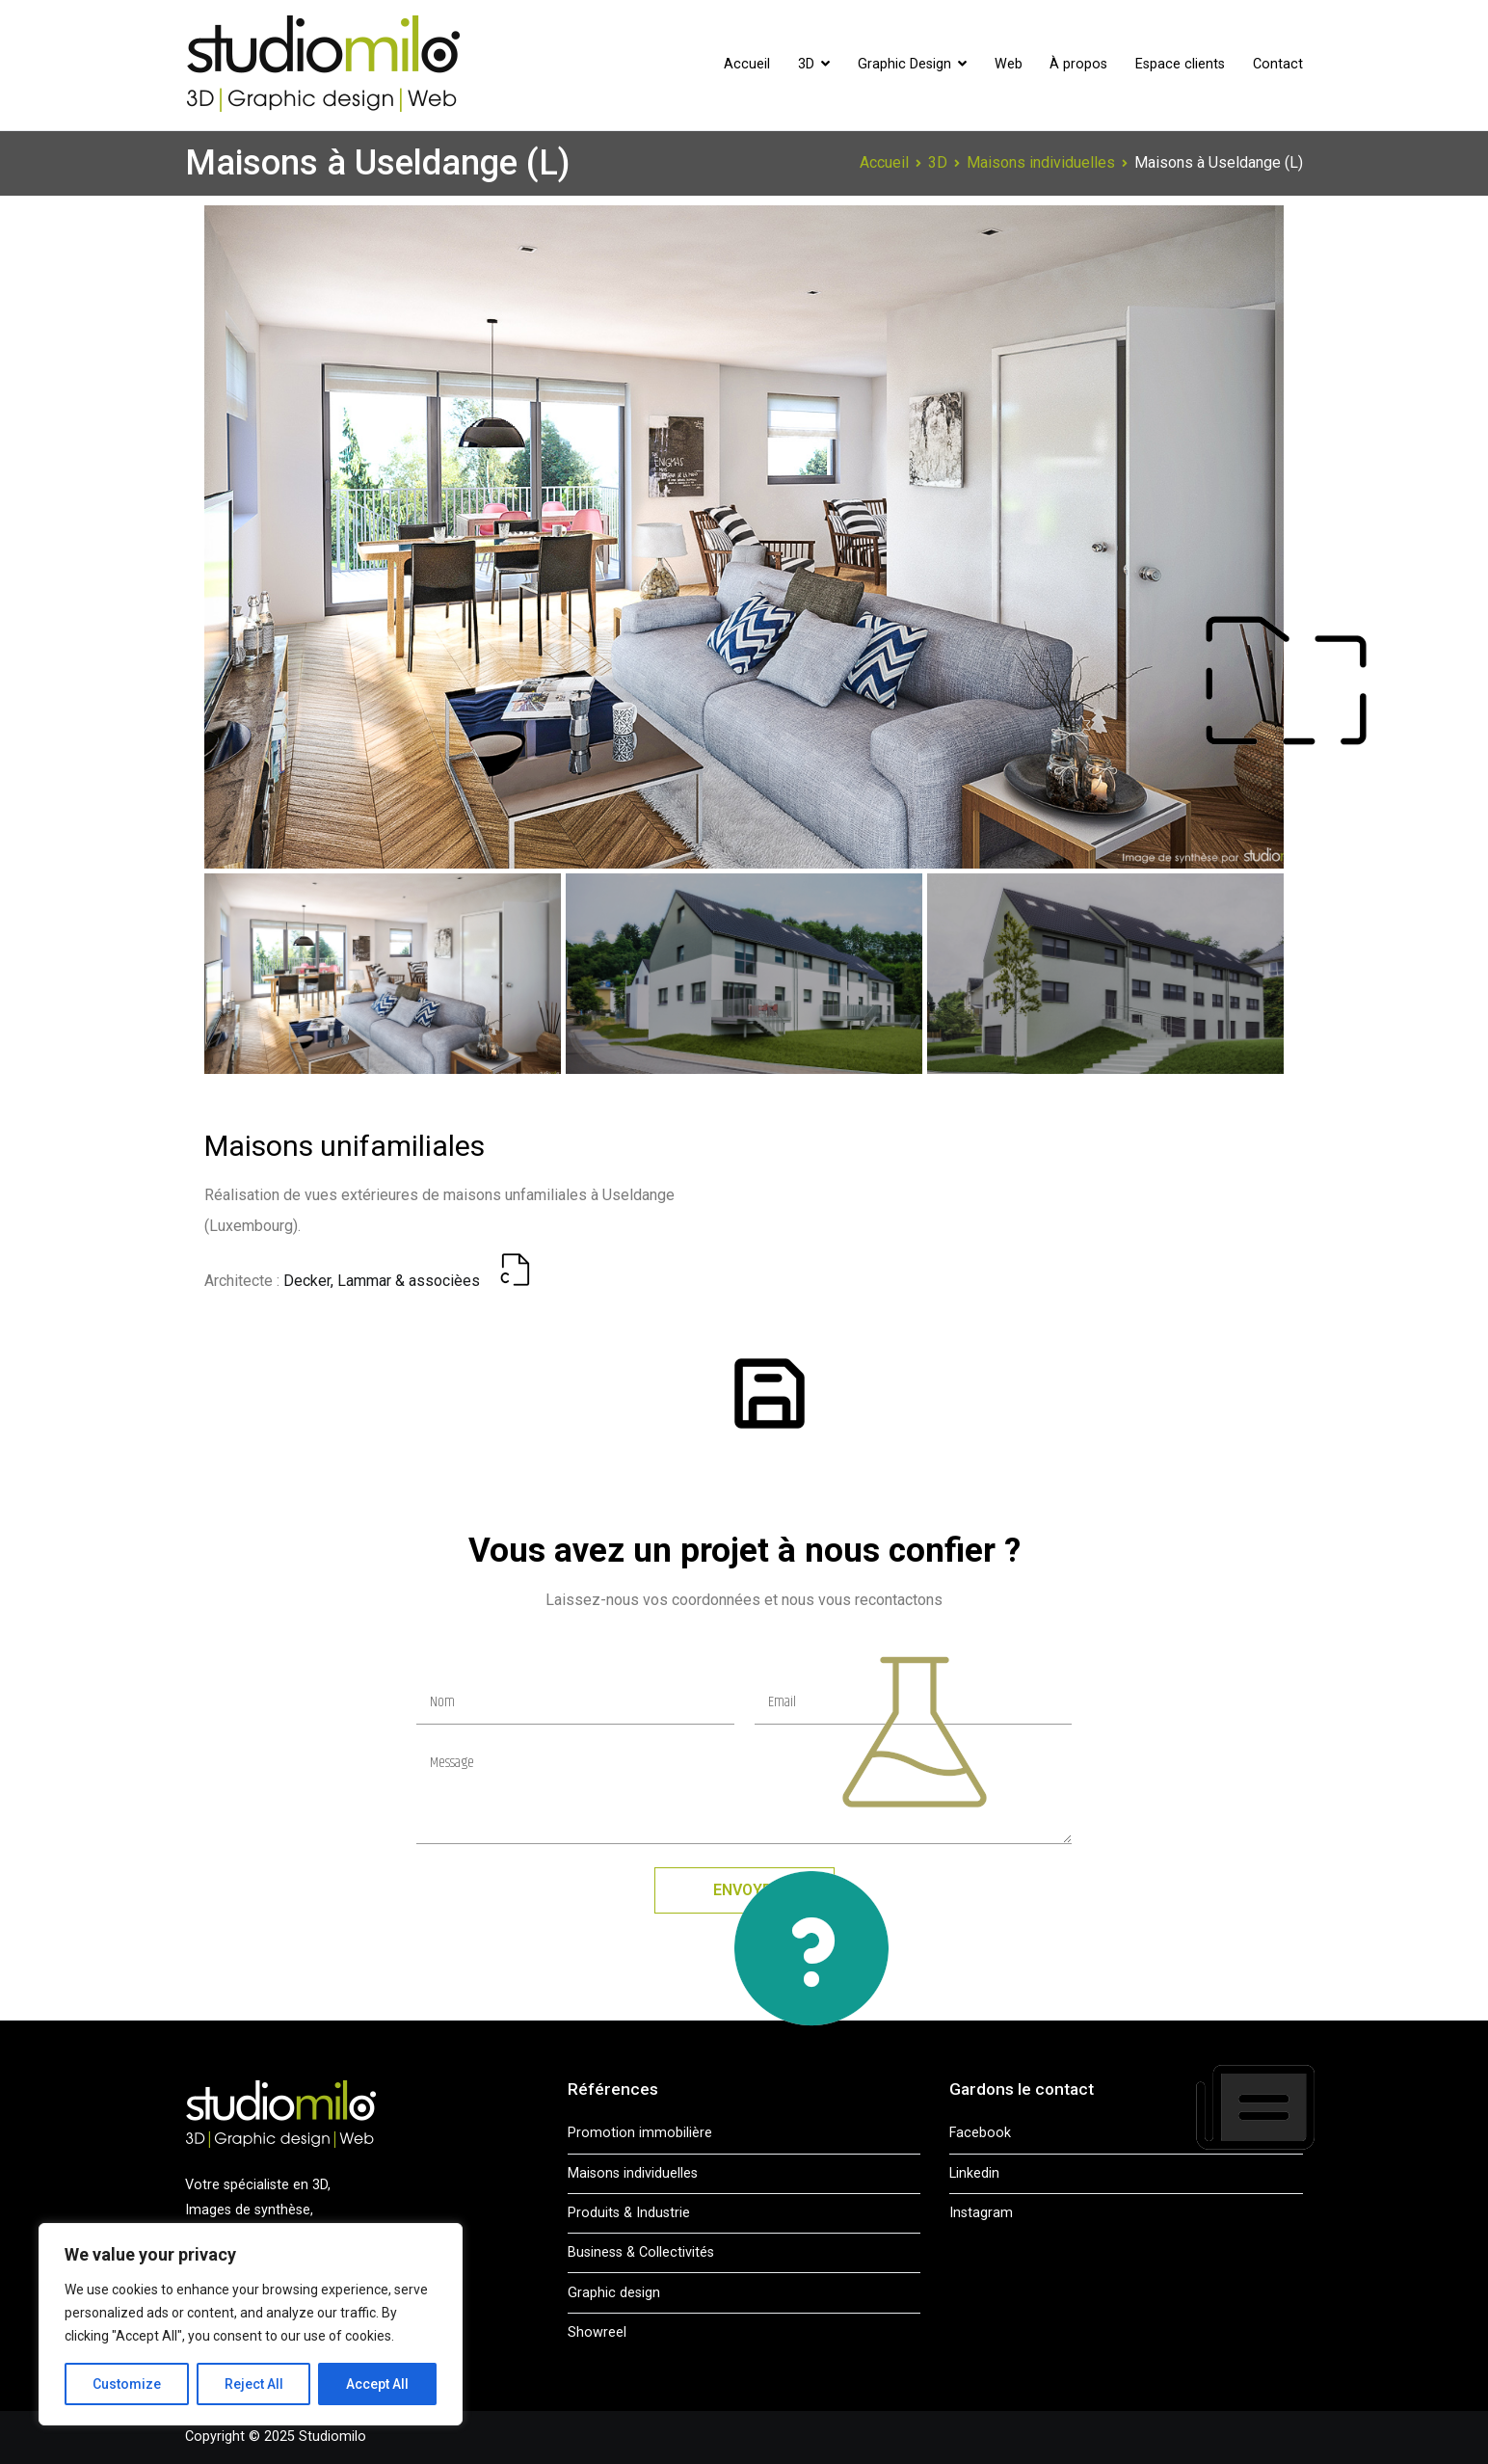  What do you see at coordinates (1286, 677) in the screenshot?
I see `empty or placeholder folder` at bounding box center [1286, 677].